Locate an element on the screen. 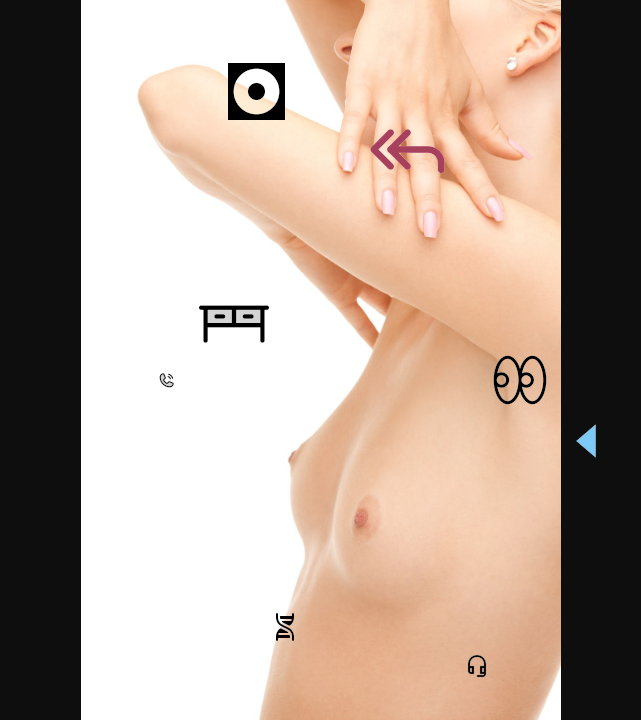 The image size is (641, 720). make a phone call is located at coordinates (167, 380).